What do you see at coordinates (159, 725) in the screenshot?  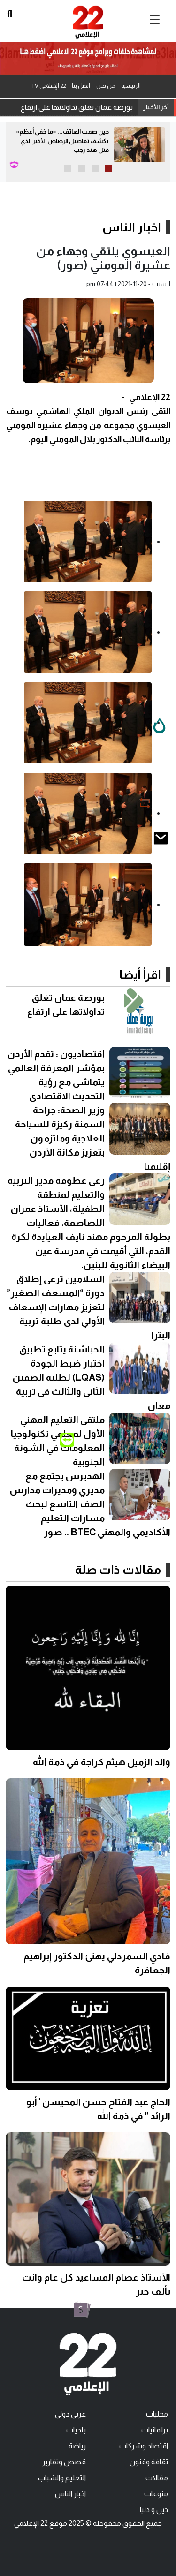 I see `hono web framework logo` at bounding box center [159, 725].